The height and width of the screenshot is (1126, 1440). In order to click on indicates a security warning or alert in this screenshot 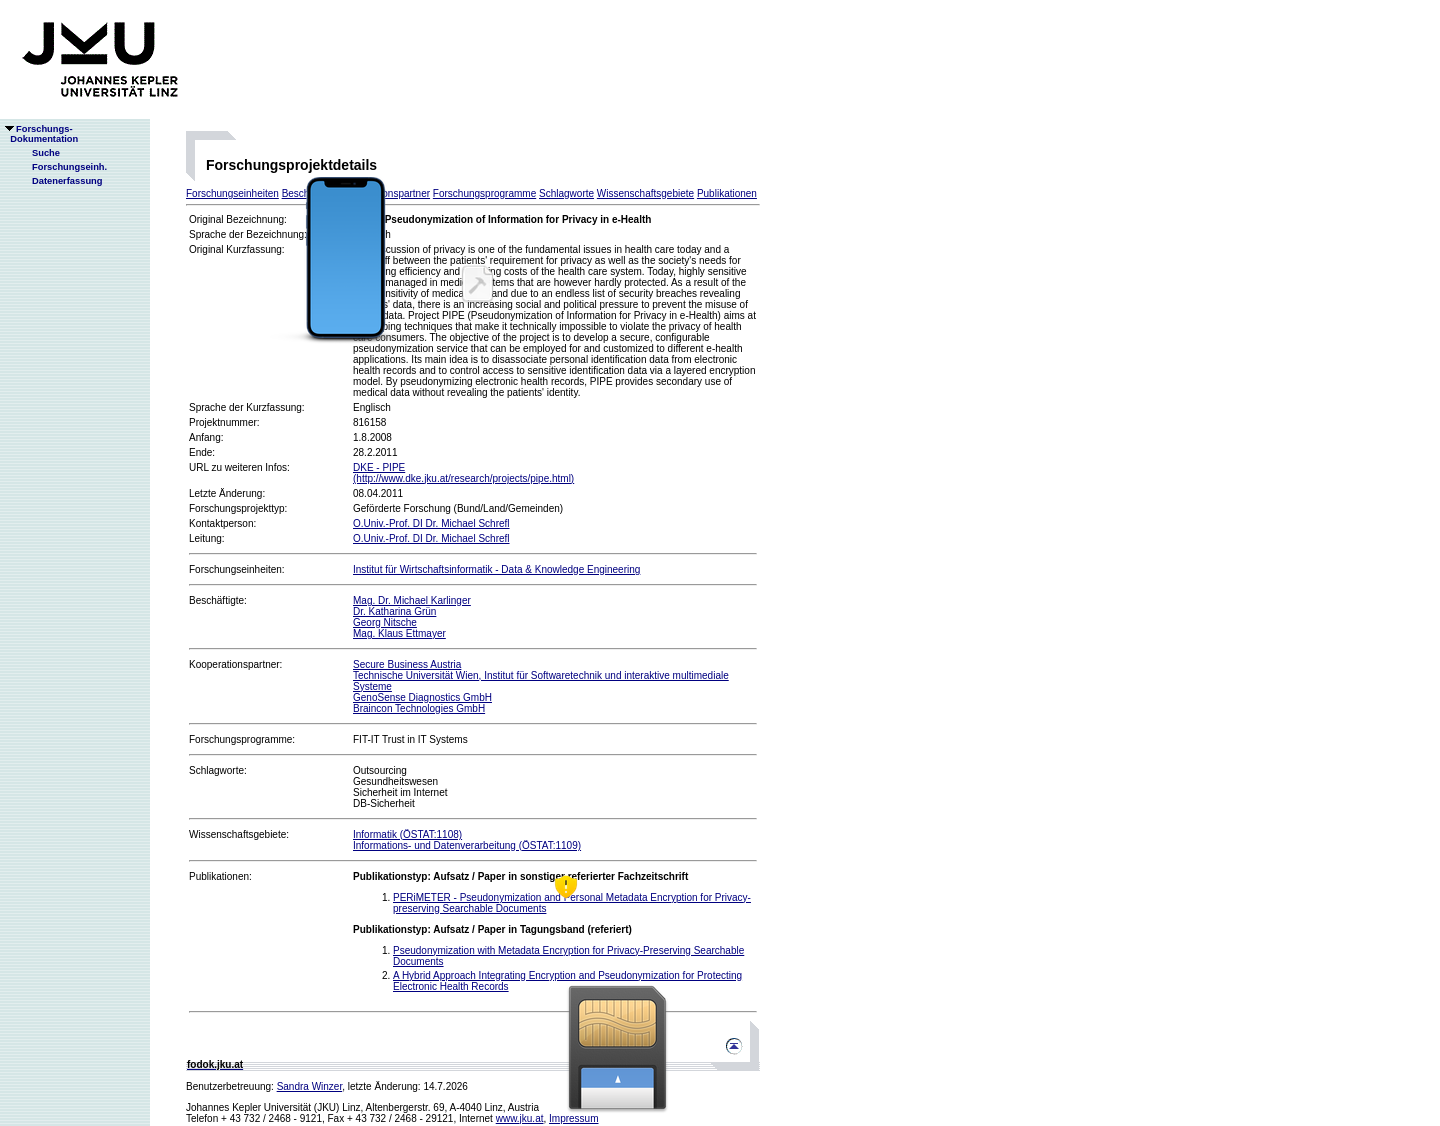, I will do `click(566, 887)`.